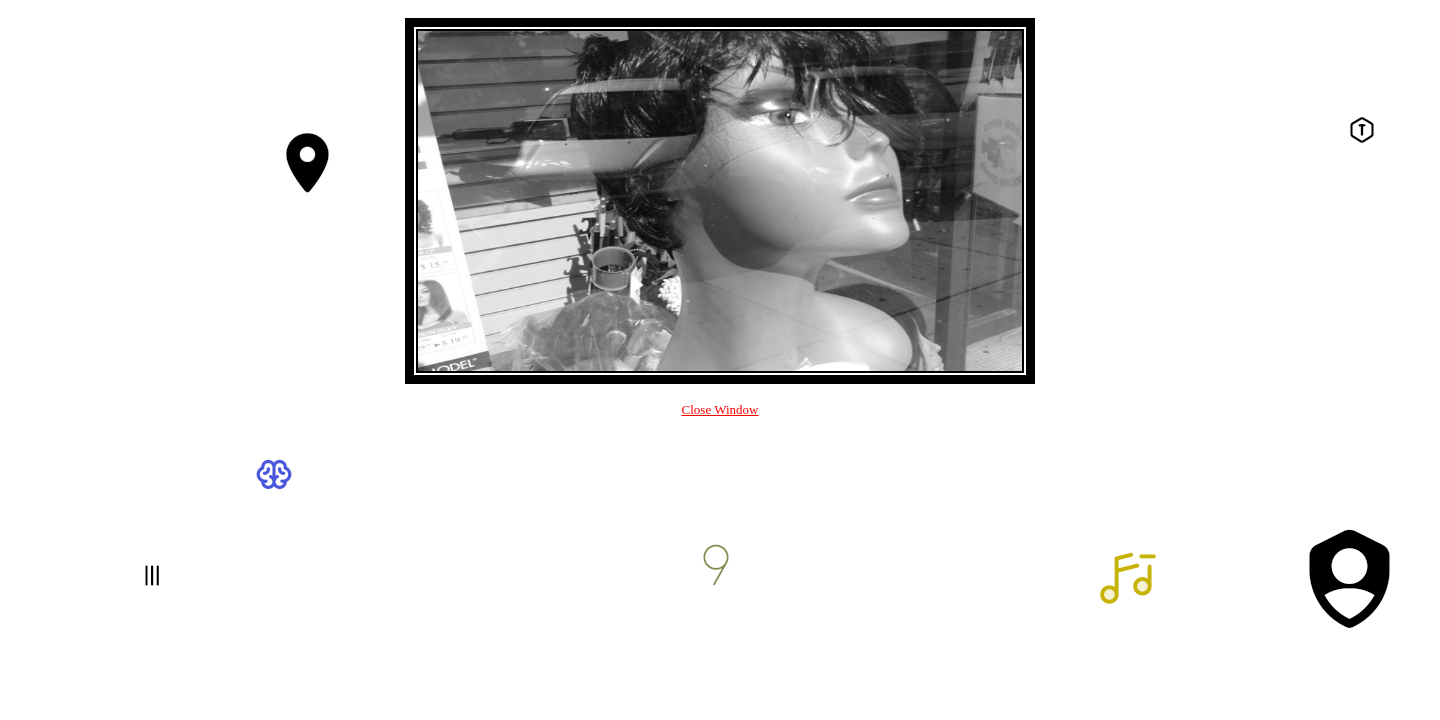  Describe the element at coordinates (1362, 130) in the screenshot. I see `indicates a category or tag starting with "T"` at that location.